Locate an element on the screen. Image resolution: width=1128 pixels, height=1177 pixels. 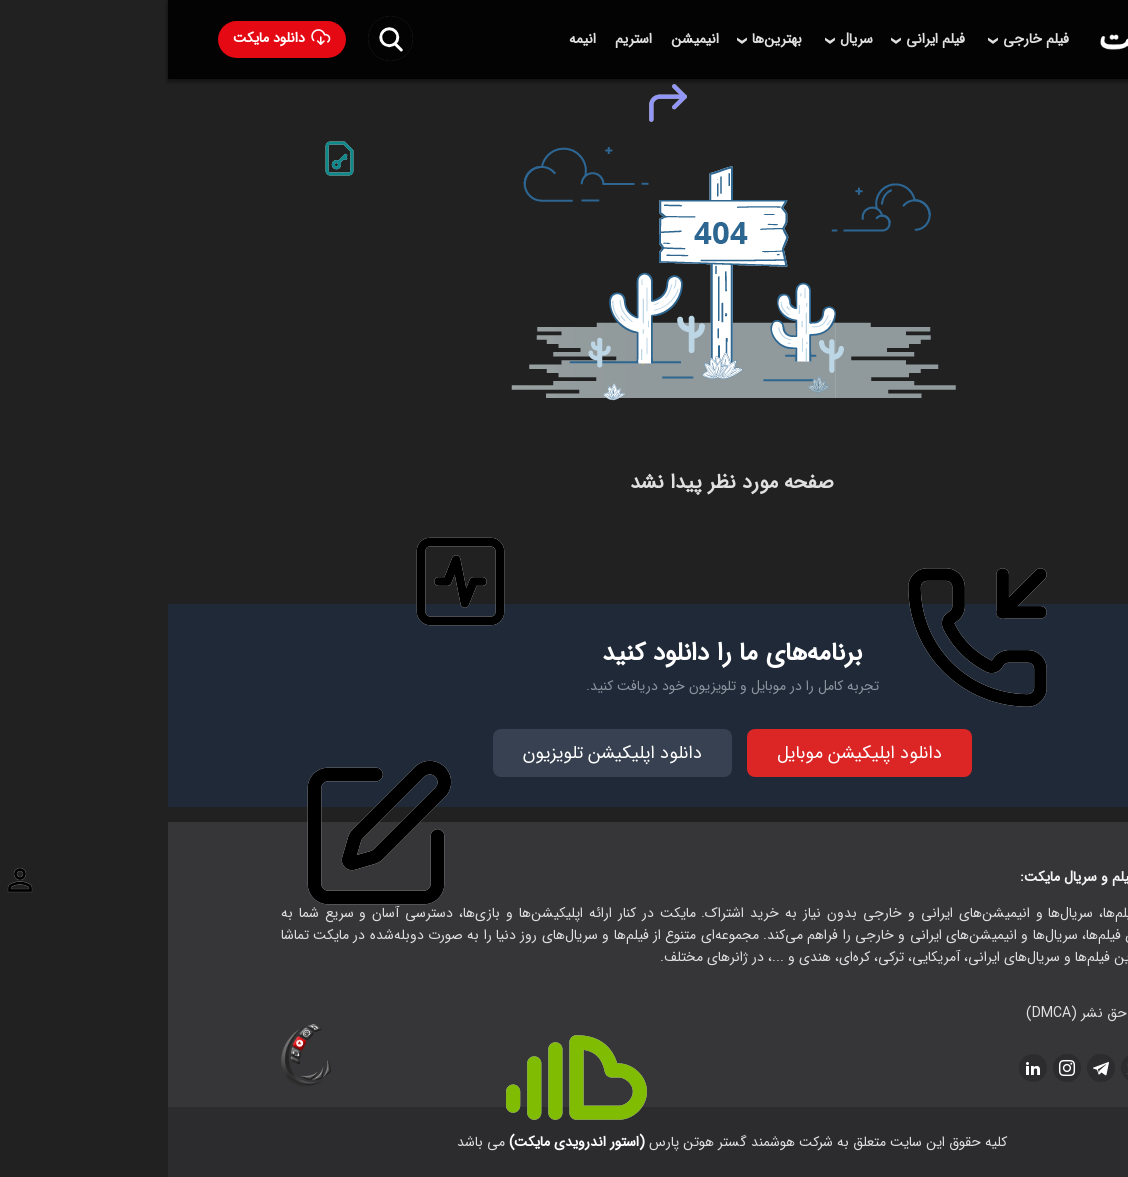
forward or share content is located at coordinates (668, 103).